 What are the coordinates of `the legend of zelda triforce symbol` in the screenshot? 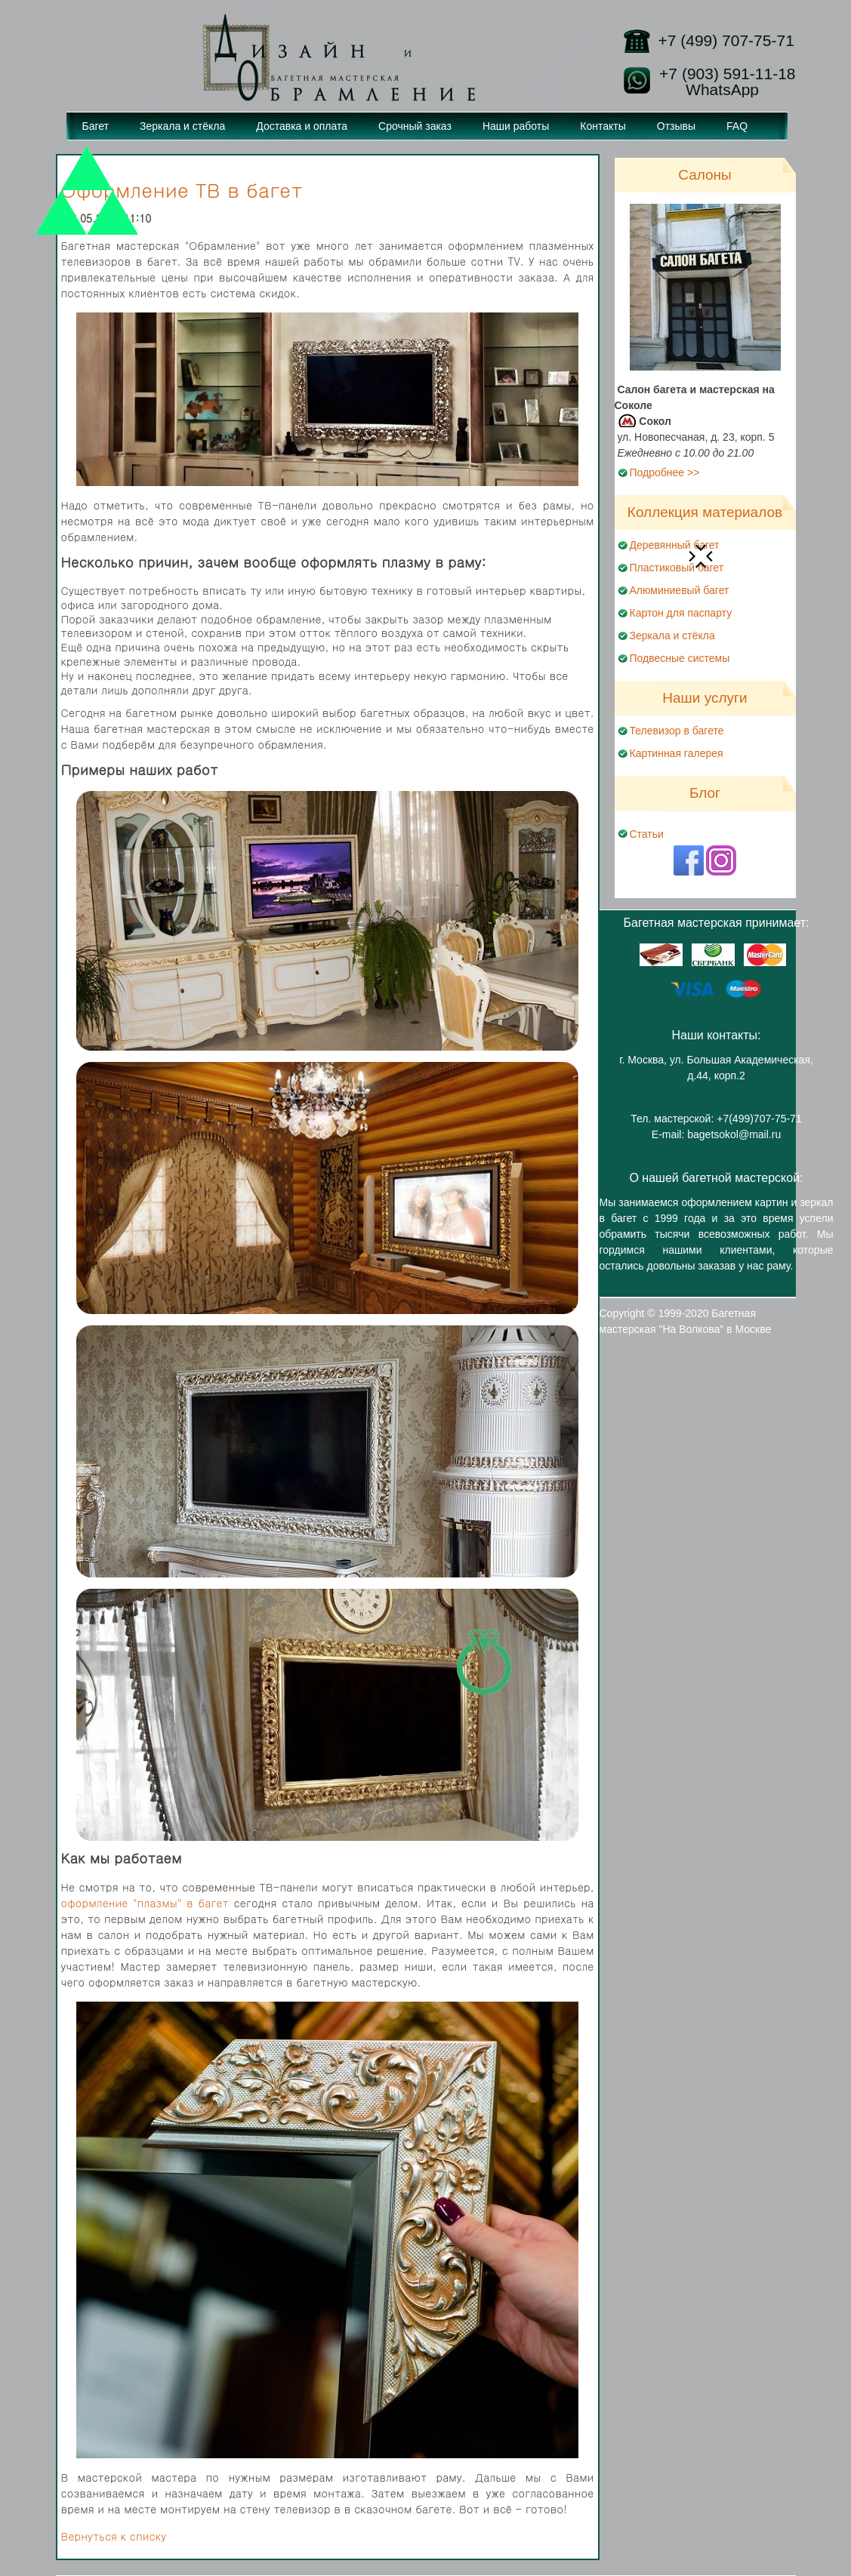 It's located at (87, 190).